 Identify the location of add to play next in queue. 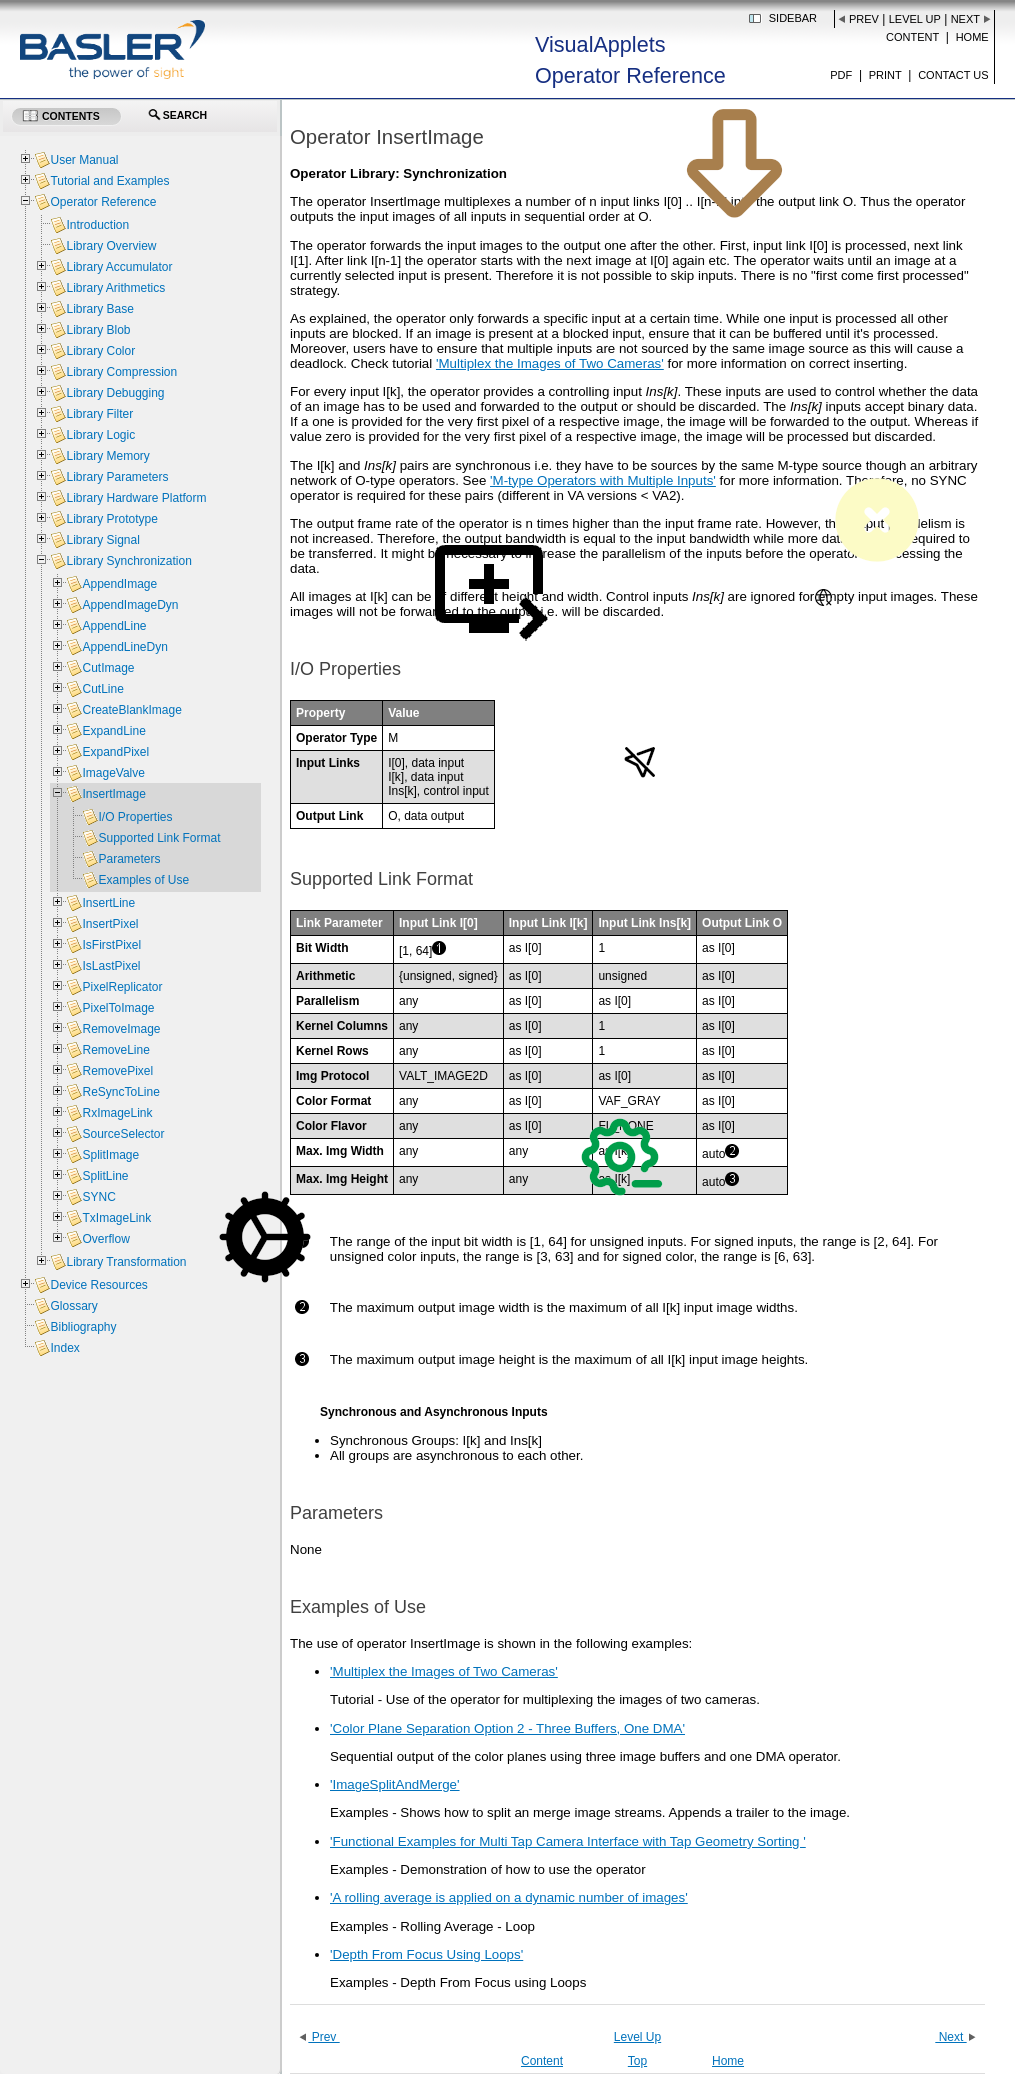
(489, 589).